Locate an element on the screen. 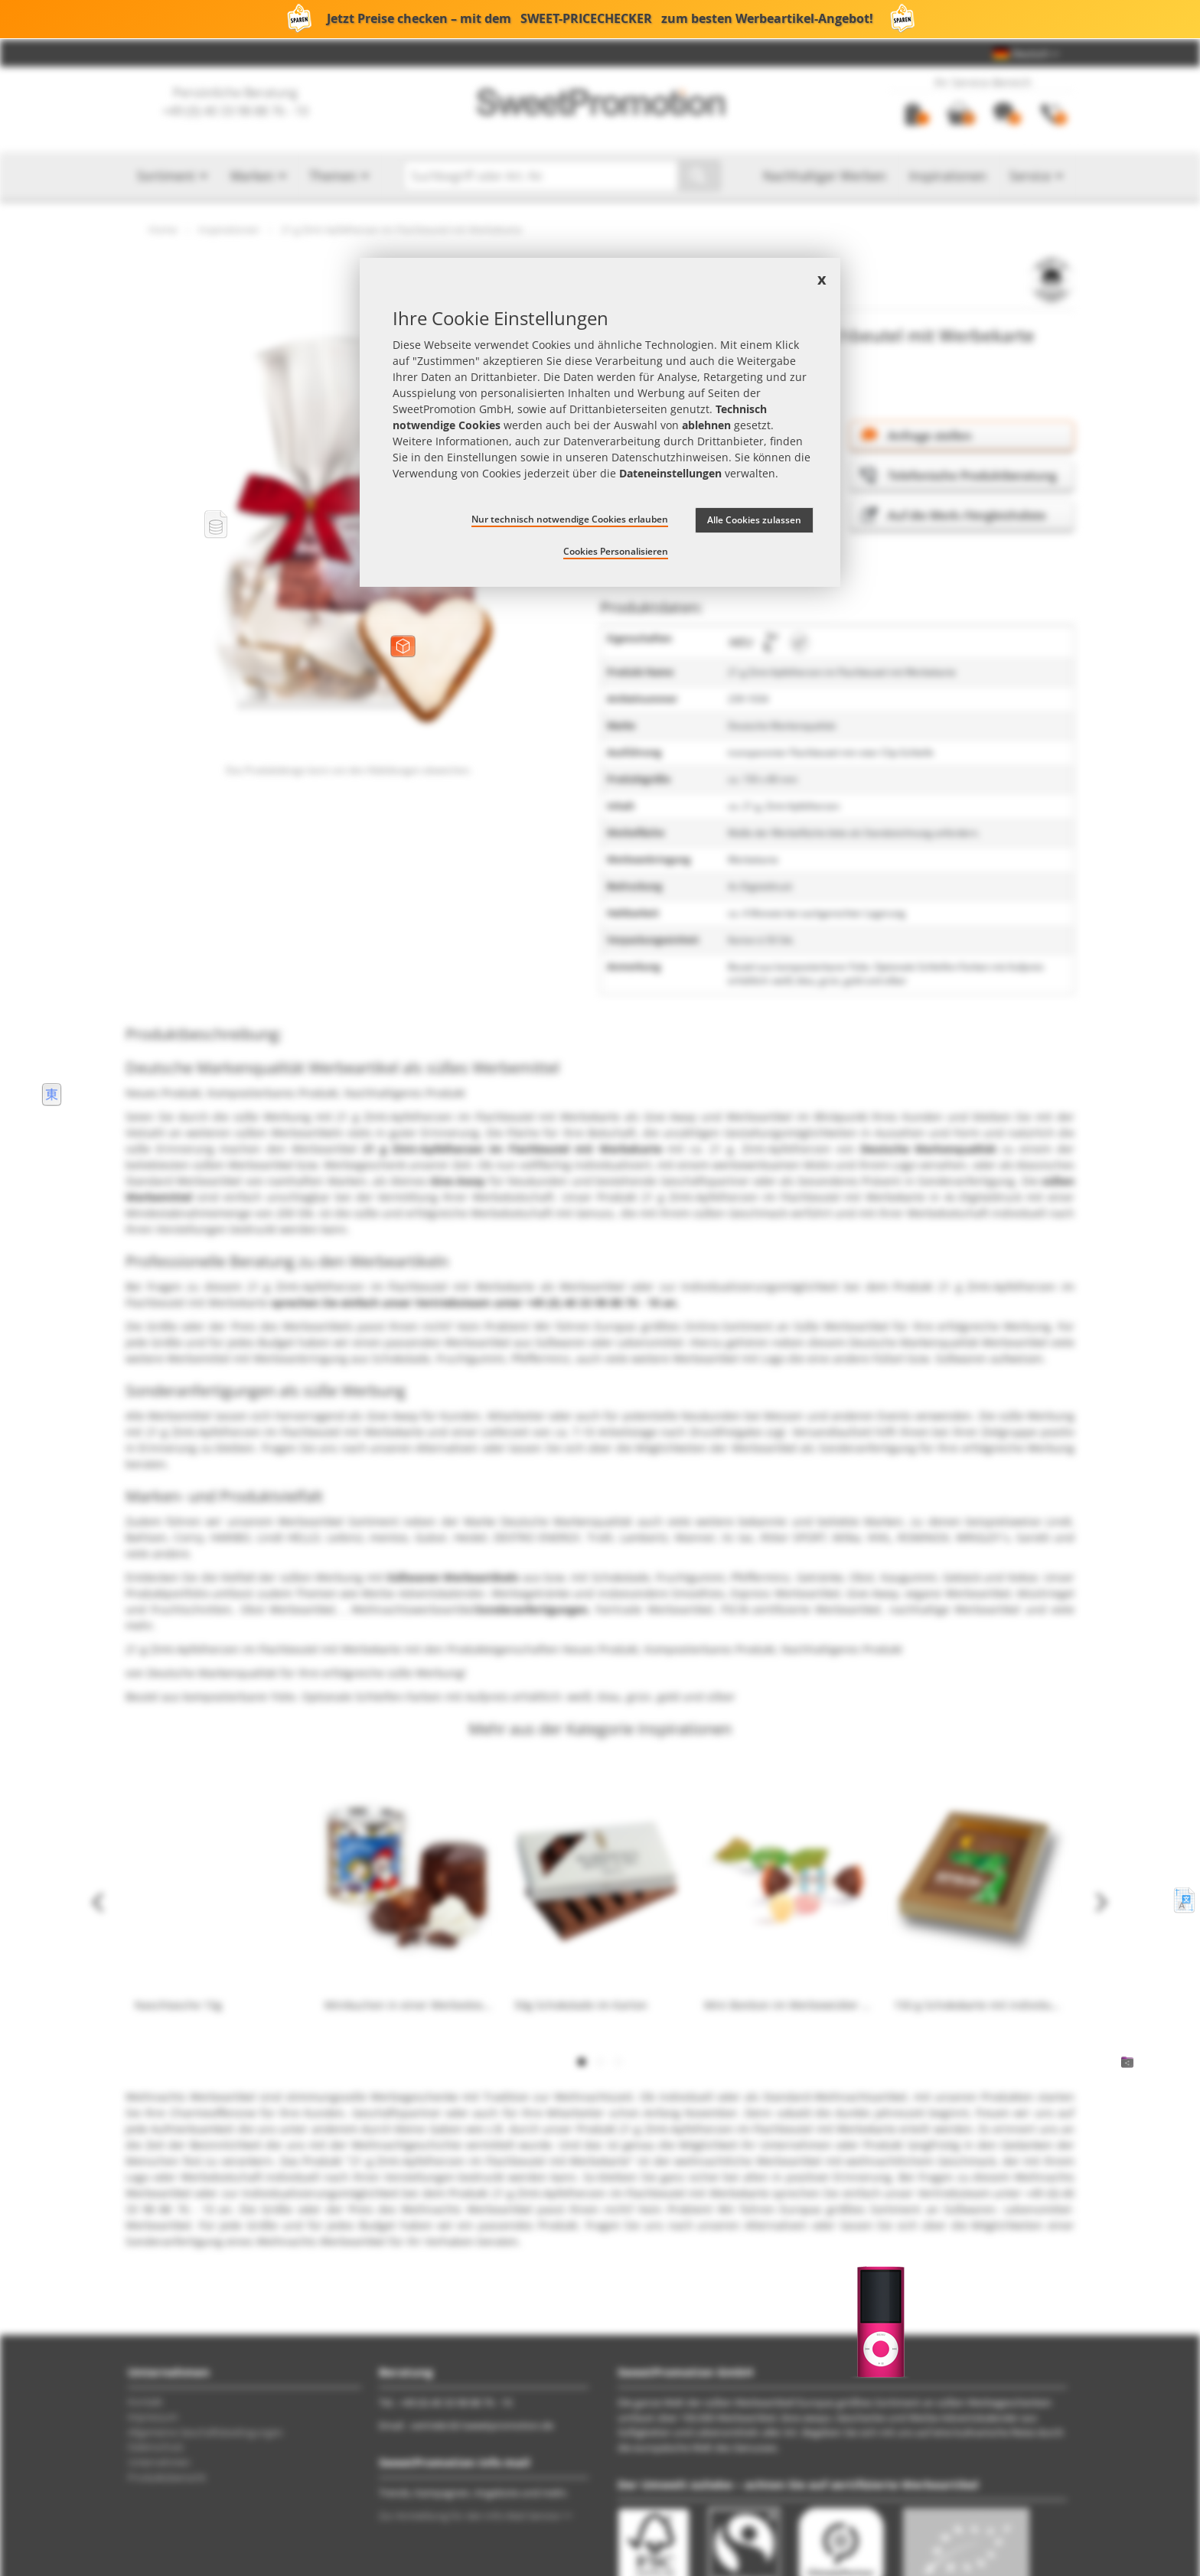 The image size is (1200, 2576). iPod nano device in pink is located at coordinates (880, 2324).